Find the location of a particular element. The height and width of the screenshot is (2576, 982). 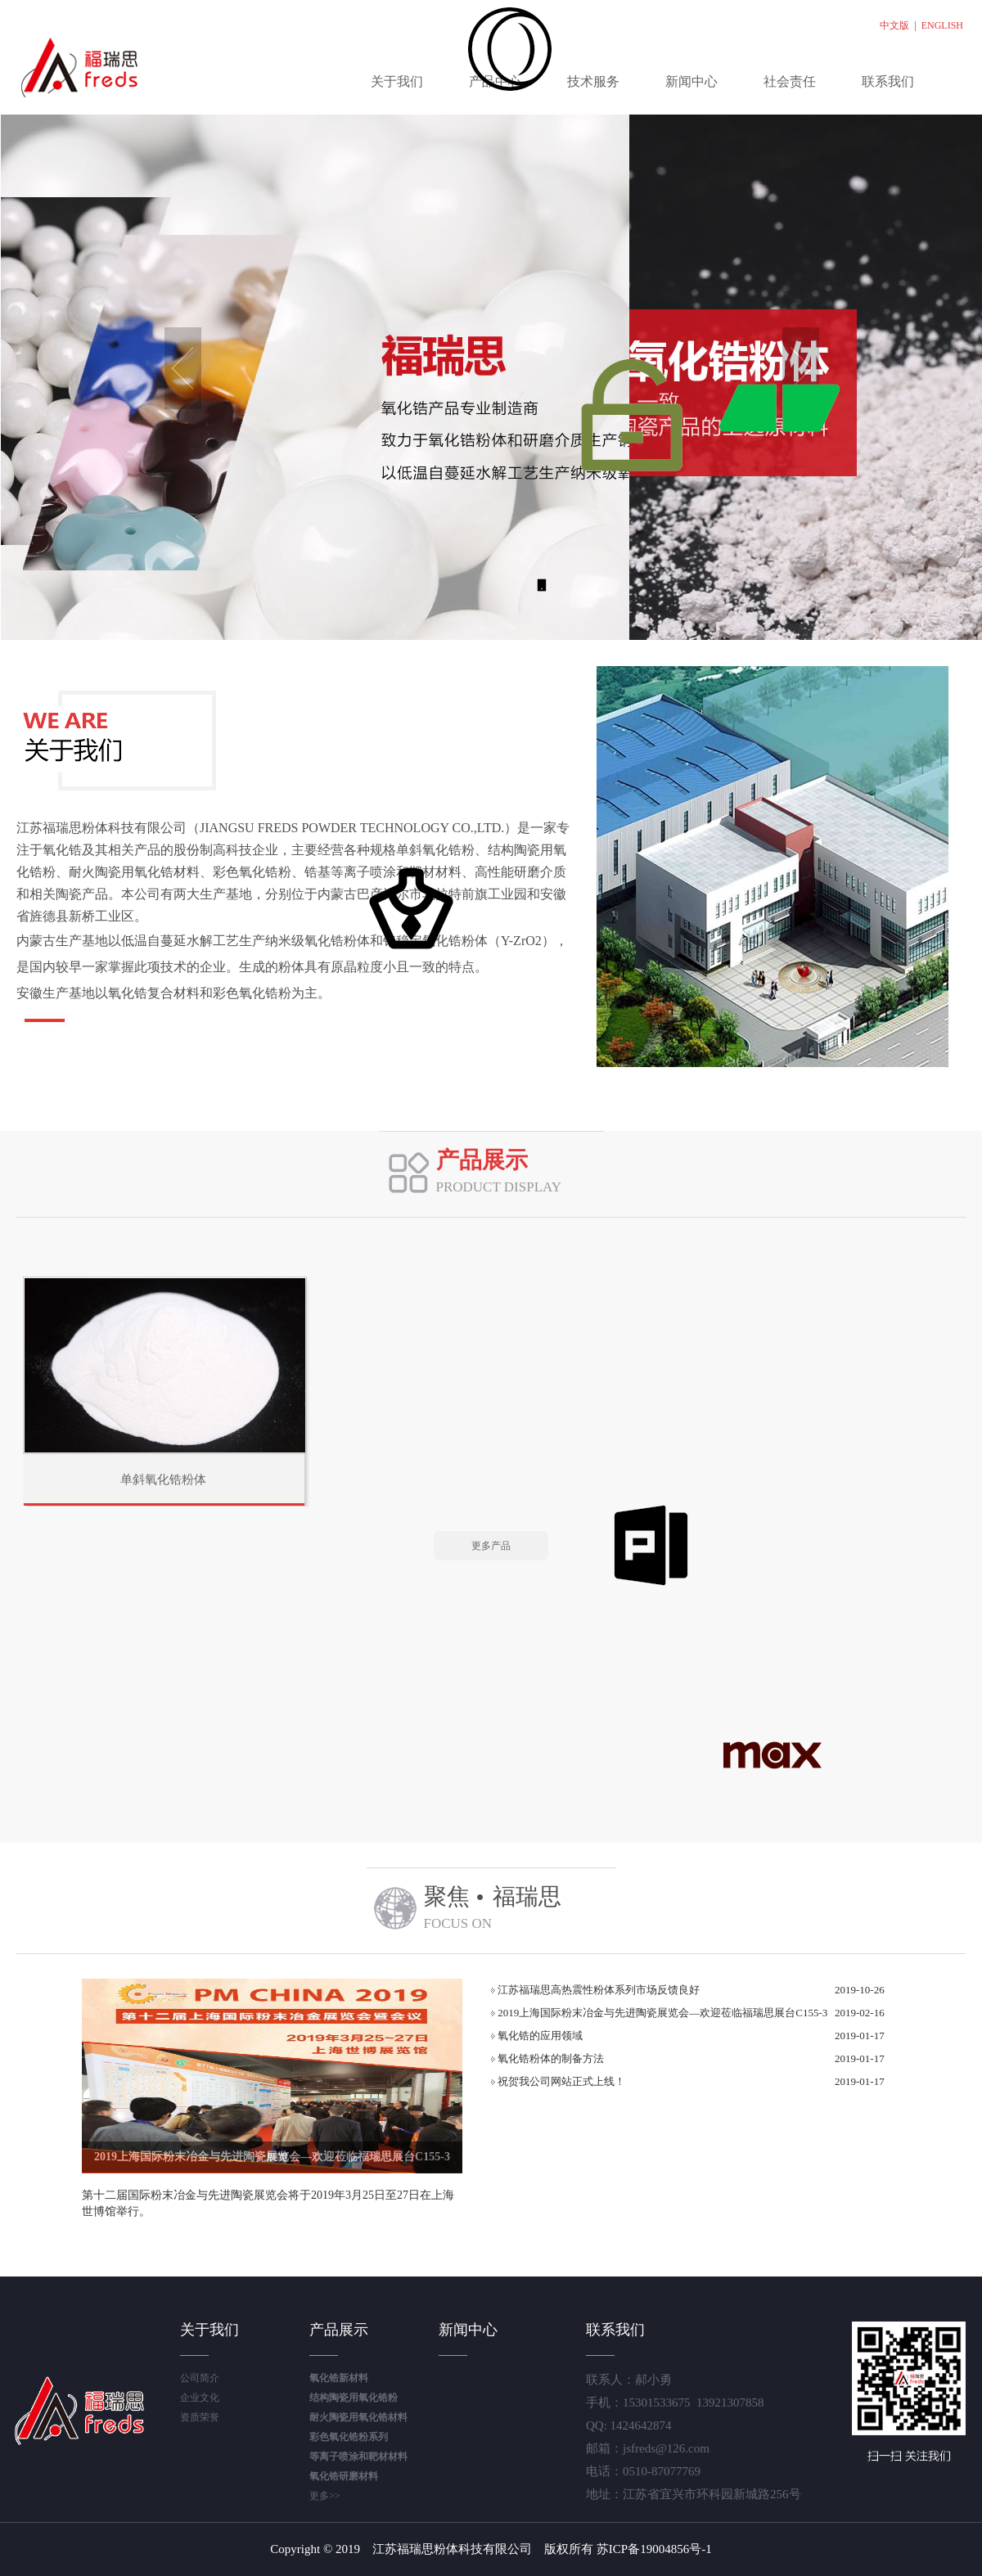

unlock a secured item or feature is located at coordinates (632, 415).